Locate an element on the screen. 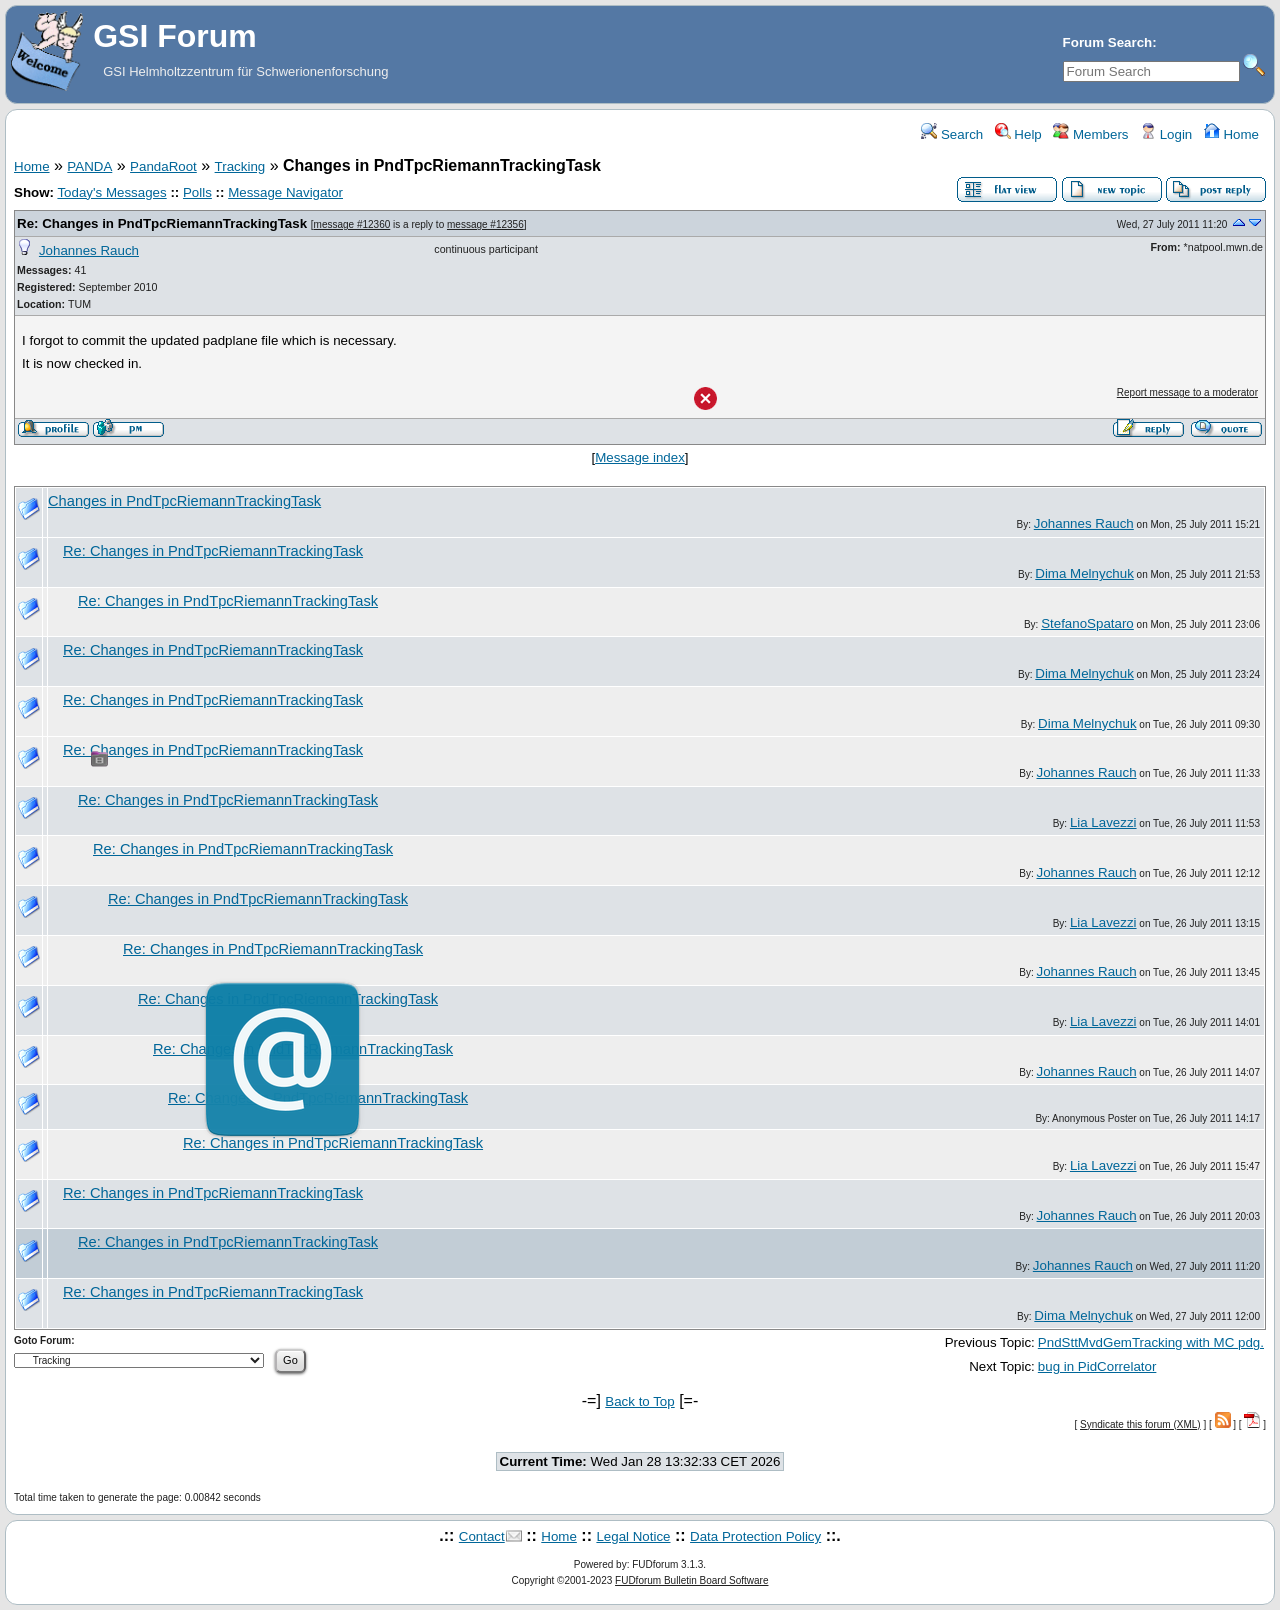 The height and width of the screenshot is (1610, 1280). cancel or close the current action is located at coordinates (705, 398).